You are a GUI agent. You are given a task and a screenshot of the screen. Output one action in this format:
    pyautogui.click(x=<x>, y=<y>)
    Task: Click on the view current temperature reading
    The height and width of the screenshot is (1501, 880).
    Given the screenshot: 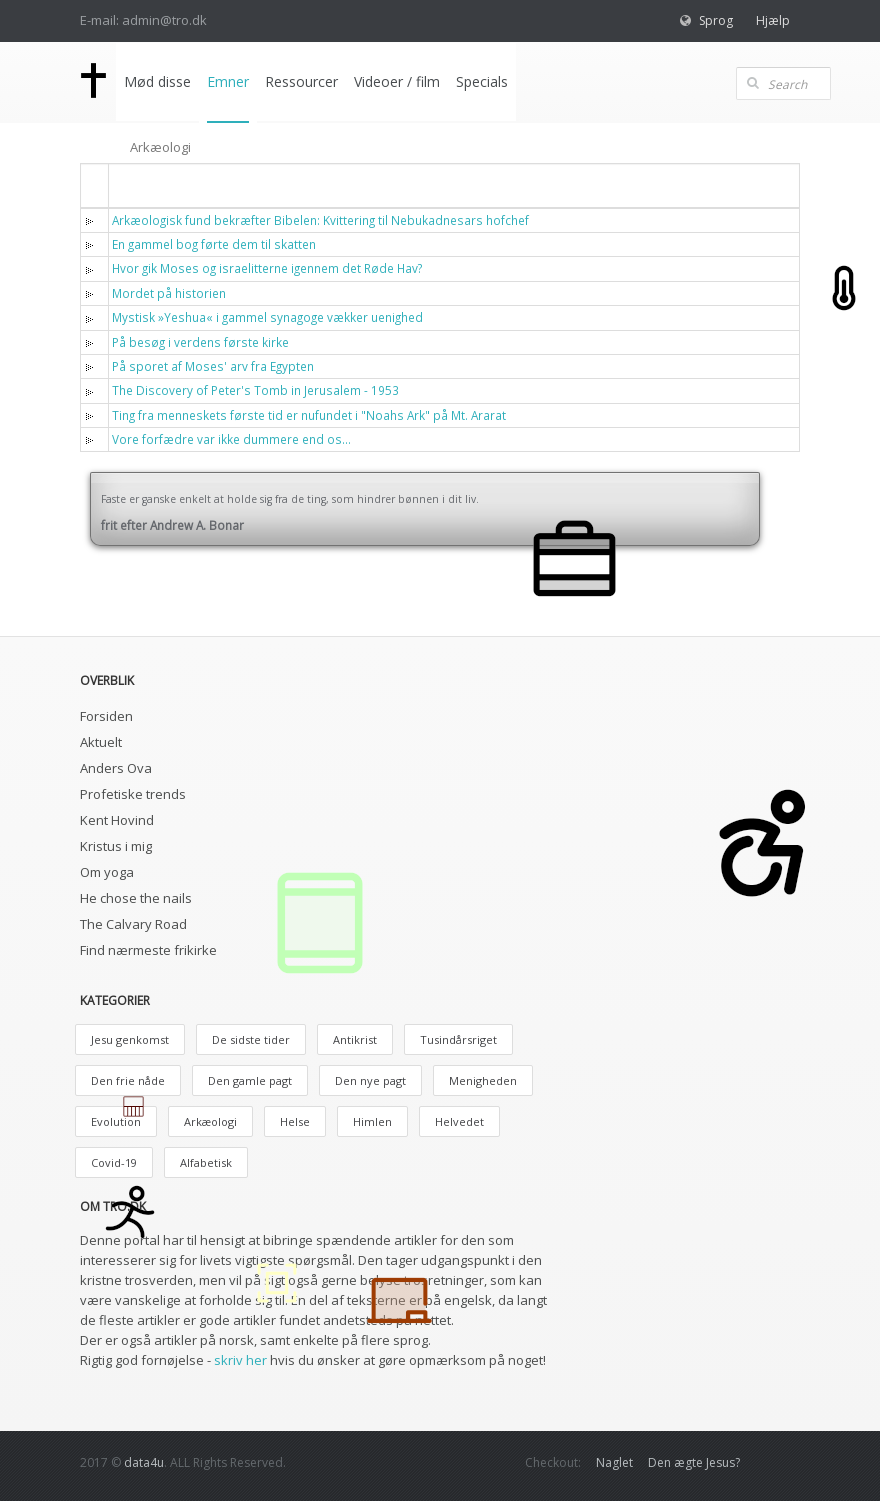 What is the action you would take?
    pyautogui.click(x=844, y=288)
    